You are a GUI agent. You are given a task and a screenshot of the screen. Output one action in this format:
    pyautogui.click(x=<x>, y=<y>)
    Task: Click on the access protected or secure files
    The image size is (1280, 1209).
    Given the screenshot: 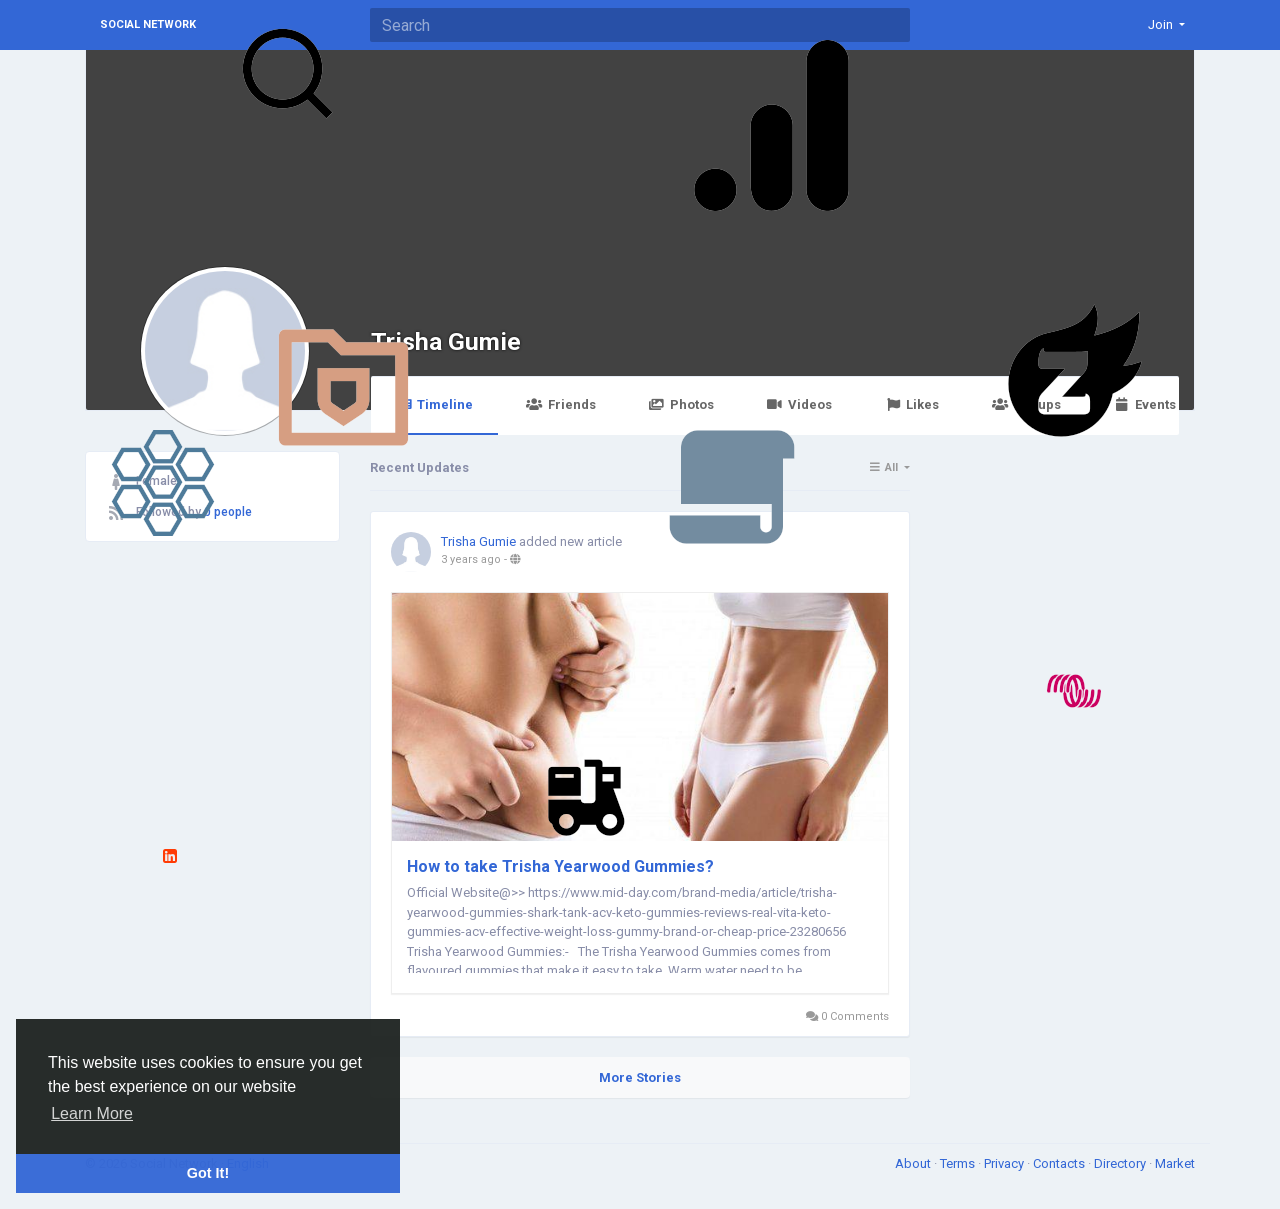 What is the action you would take?
    pyautogui.click(x=343, y=387)
    